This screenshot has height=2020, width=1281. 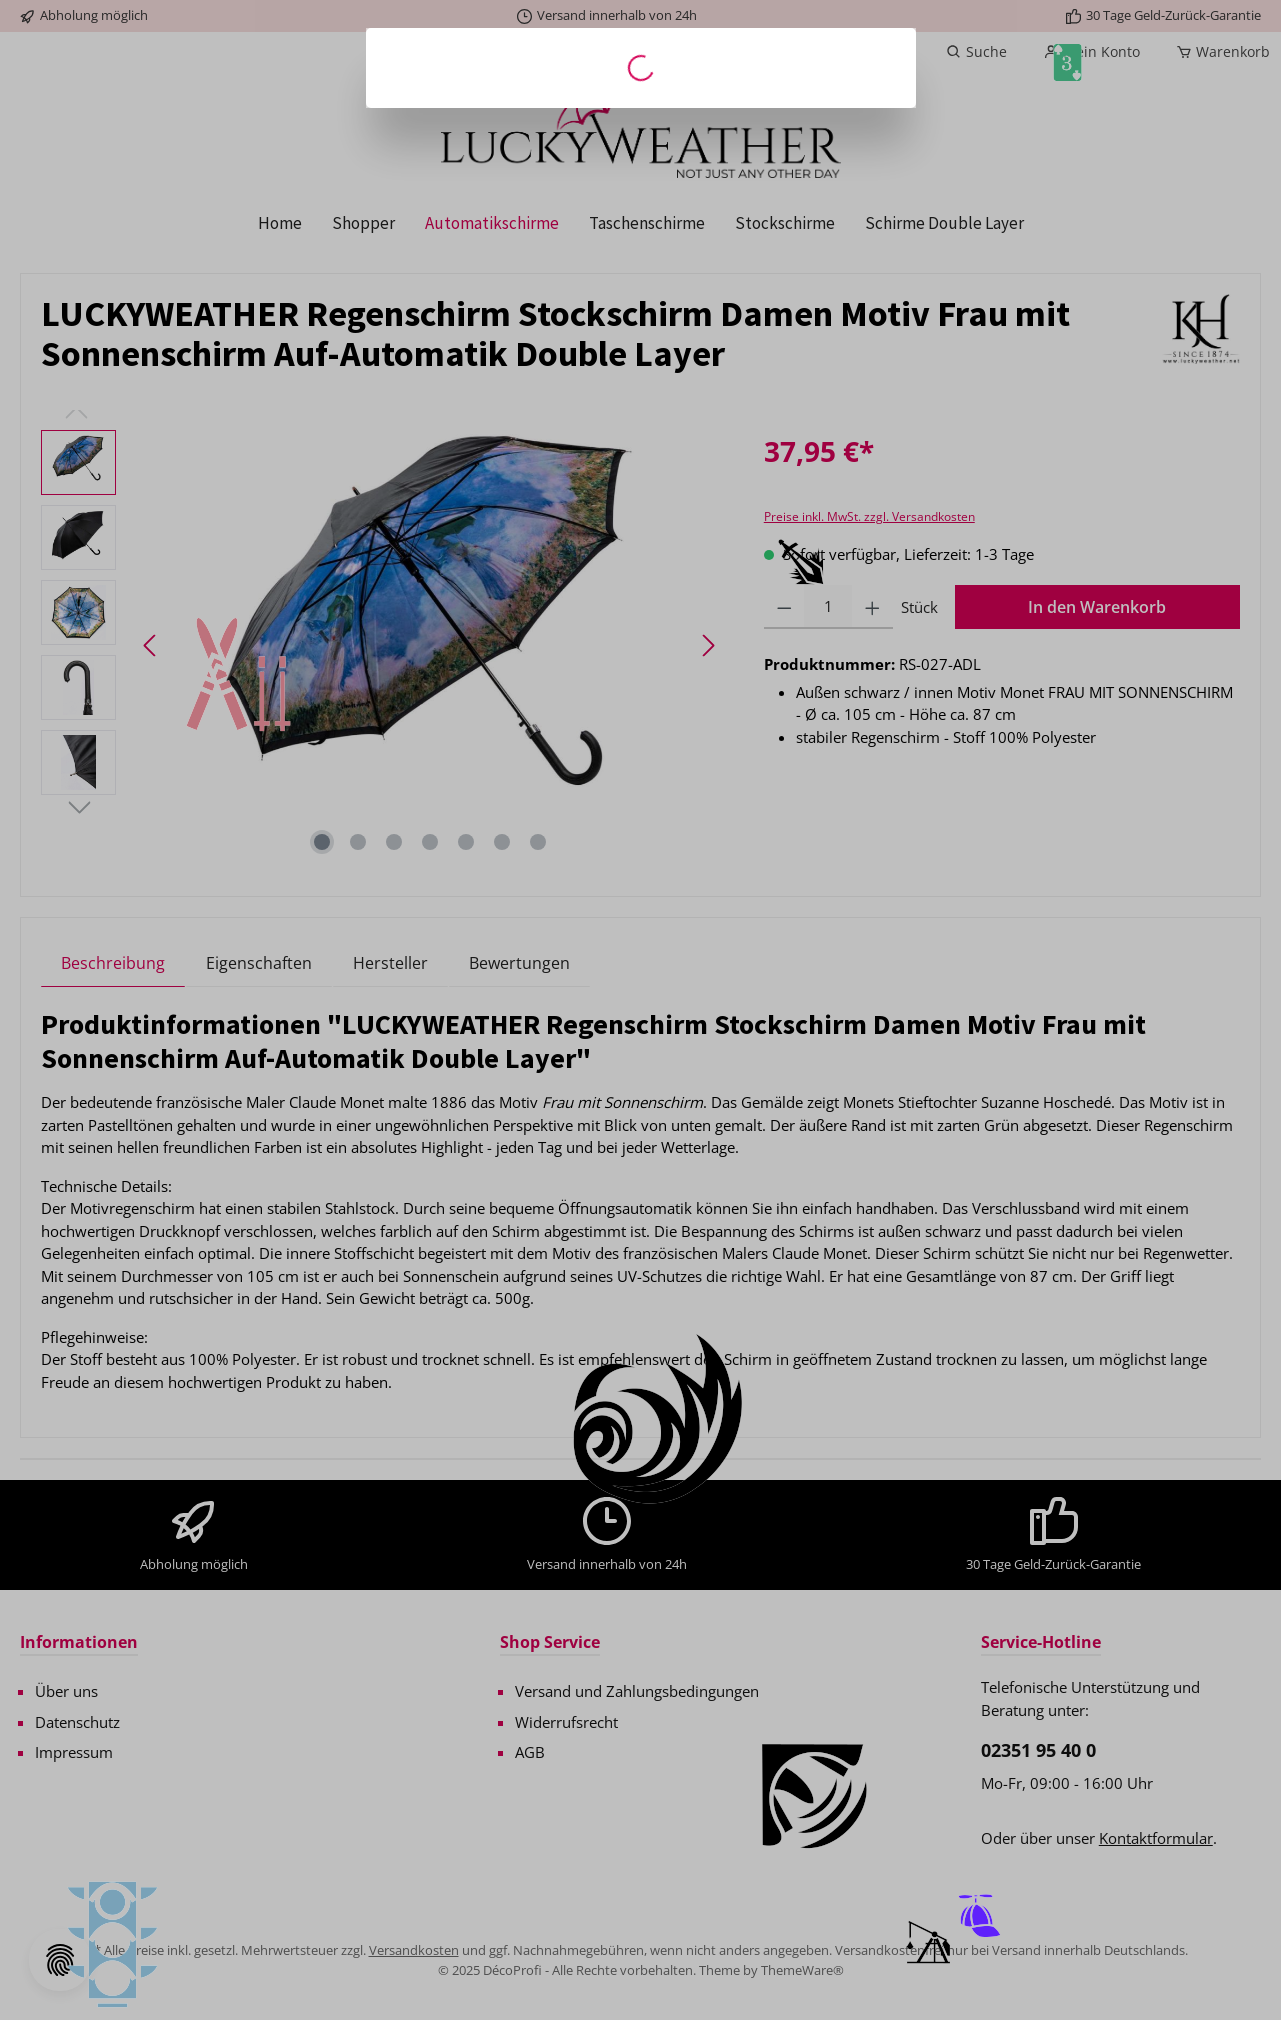 I want to click on browse skiing or winter sports activities, so click(x=235, y=674).